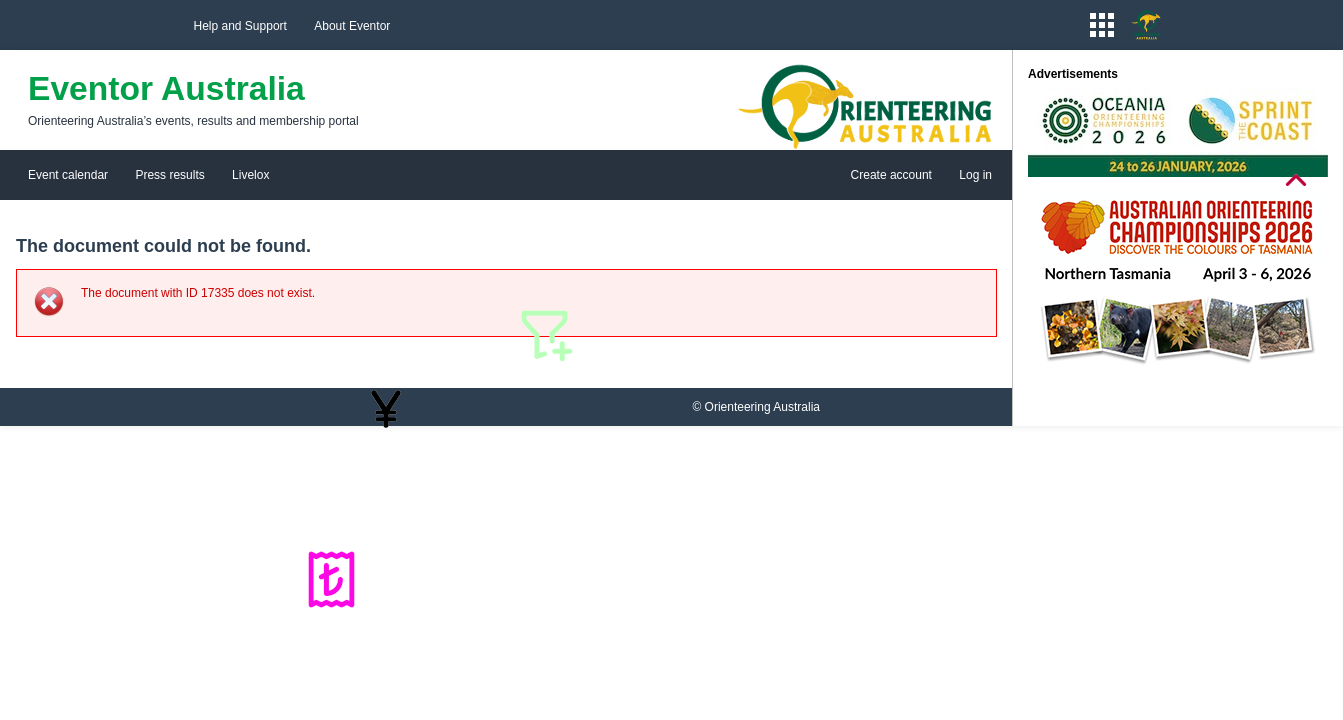 The image size is (1343, 720). I want to click on collapse an expanded section, so click(1296, 181).